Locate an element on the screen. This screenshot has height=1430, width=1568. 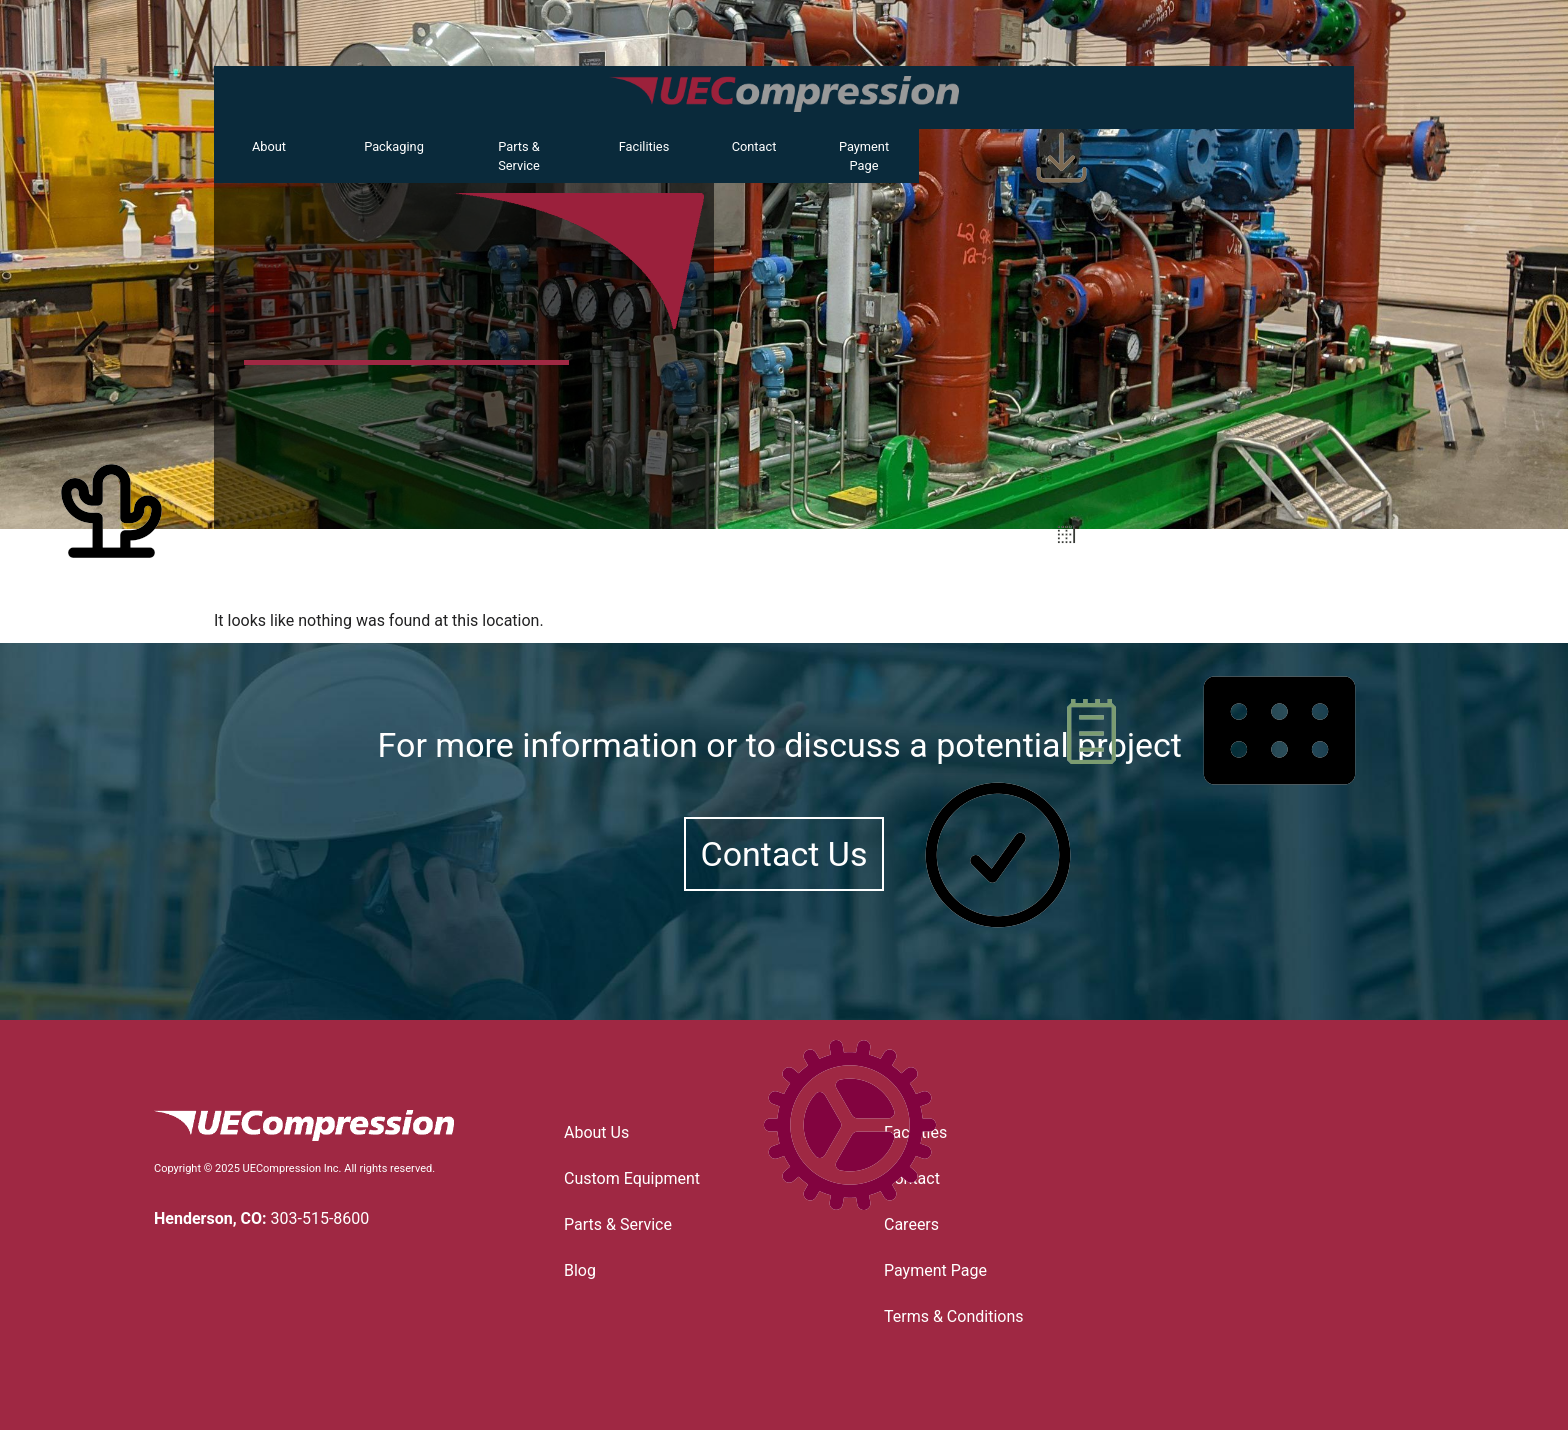
apply border to the right side of a cell or element is located at coordinates (1066, 534).